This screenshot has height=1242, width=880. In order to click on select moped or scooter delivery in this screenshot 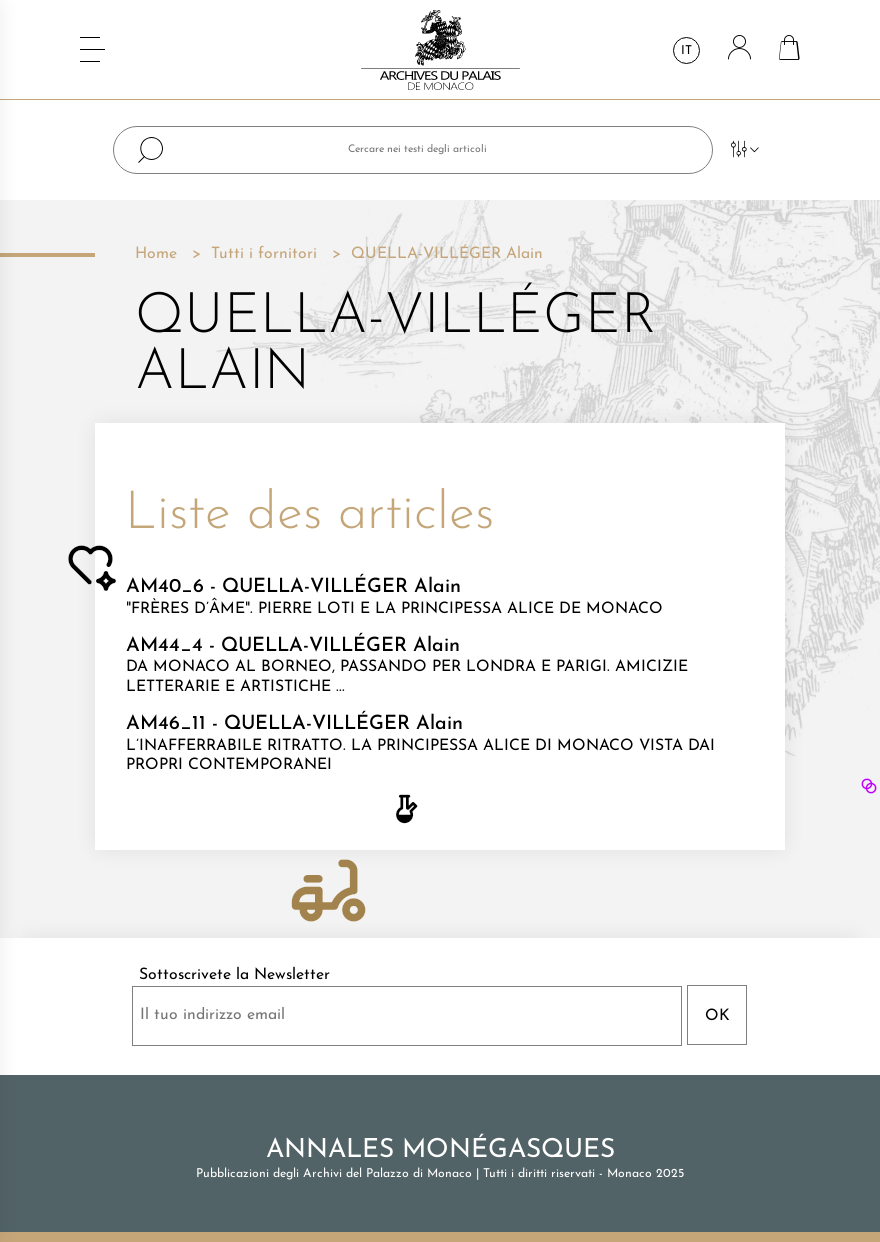, I will do `click(330, 890)`.